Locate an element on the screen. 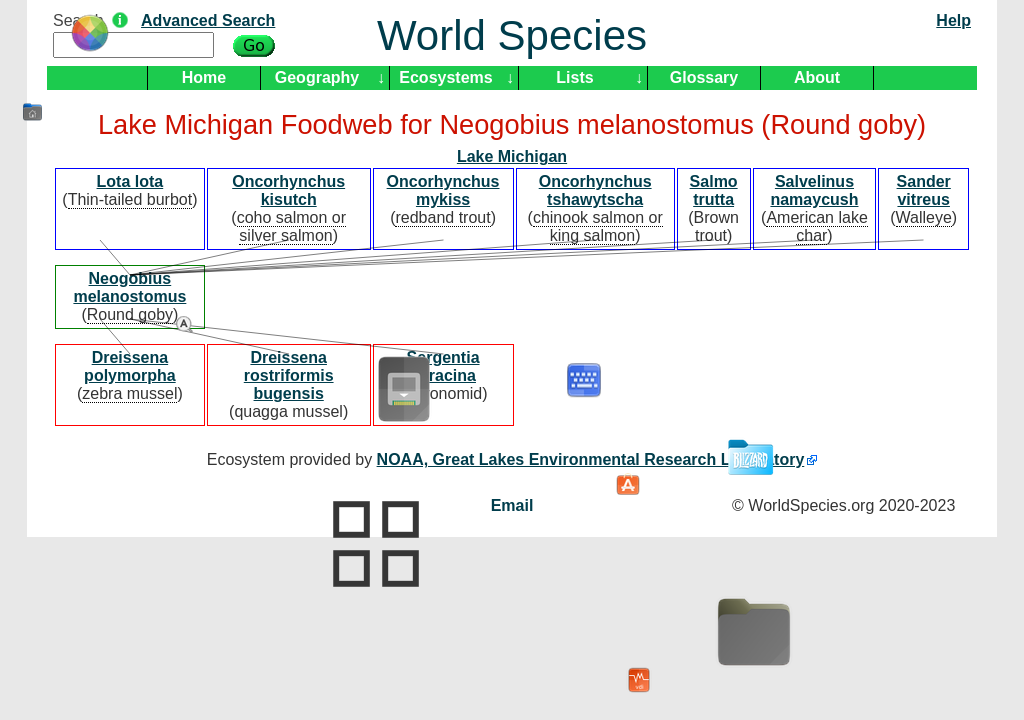  folder containing Blizzard games or files is located at coordinates (750, 458).